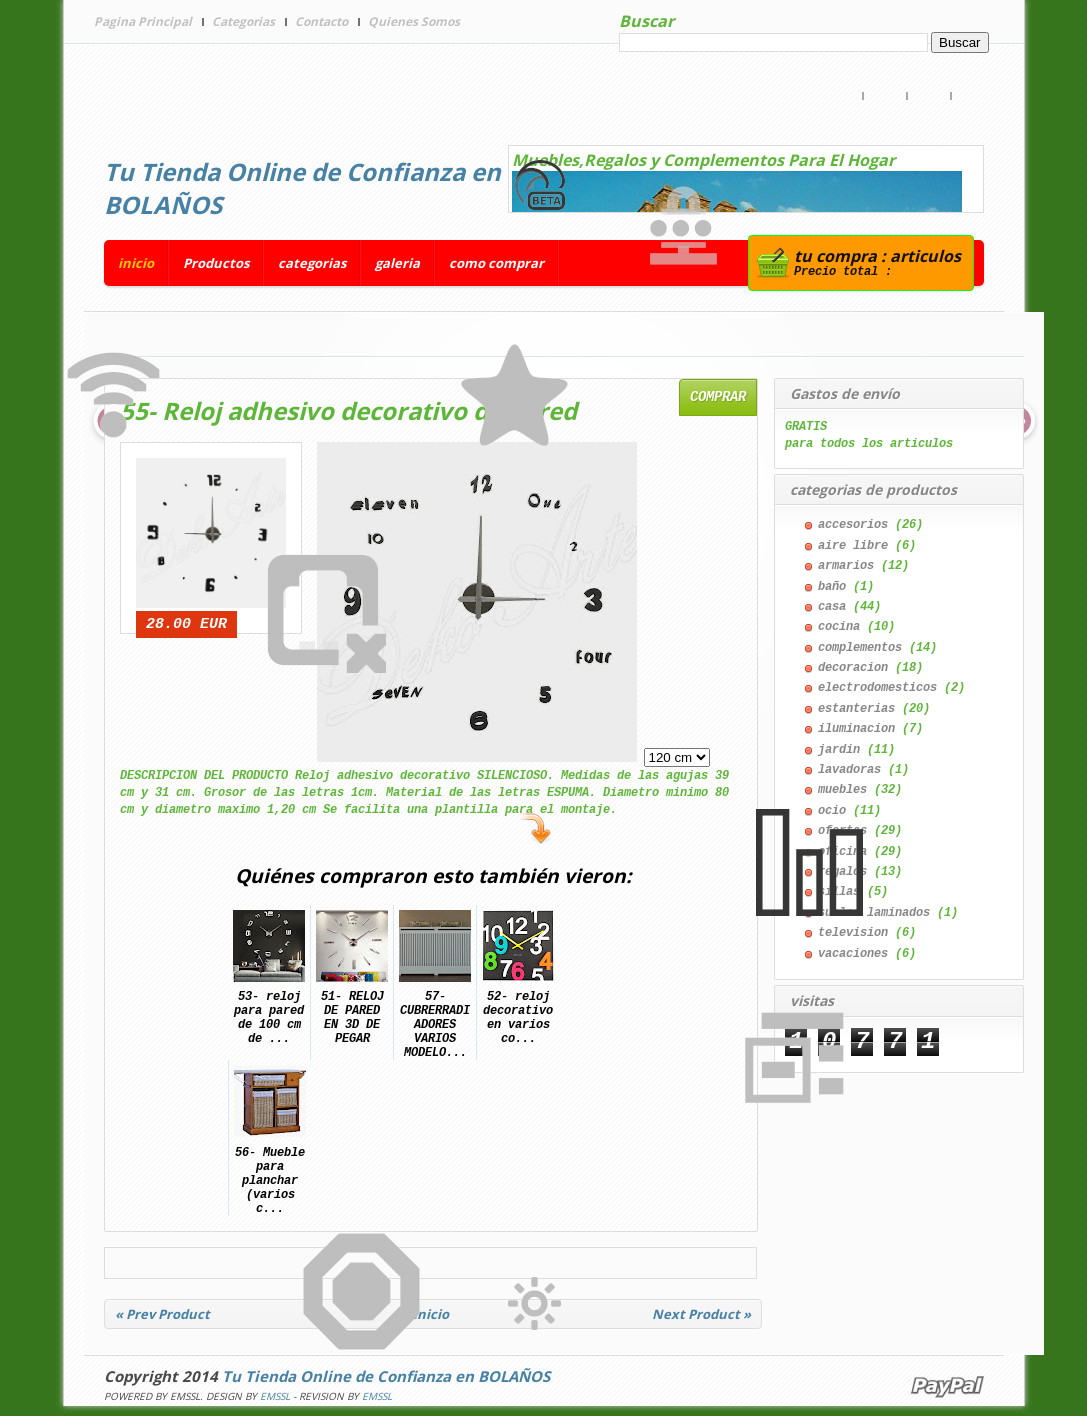 This screenshot has height=1416, width=1087. What do you see at coordinates (540, 185) in the screenshot?
I see `open microsoft edge beta browser` at bounding box center [540, 185].